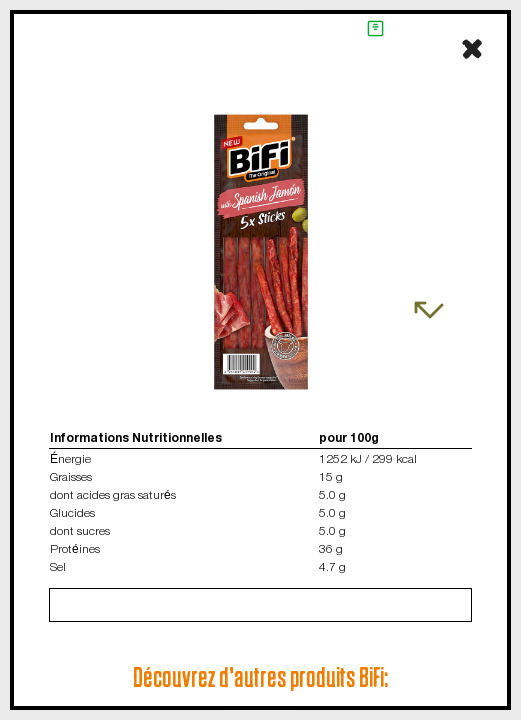 This screenshot has height=720, width=521. What do you see at coordinates (375, 28) in the screenshot?
I see `align content to top center of container` at bounding box center [375, 28].